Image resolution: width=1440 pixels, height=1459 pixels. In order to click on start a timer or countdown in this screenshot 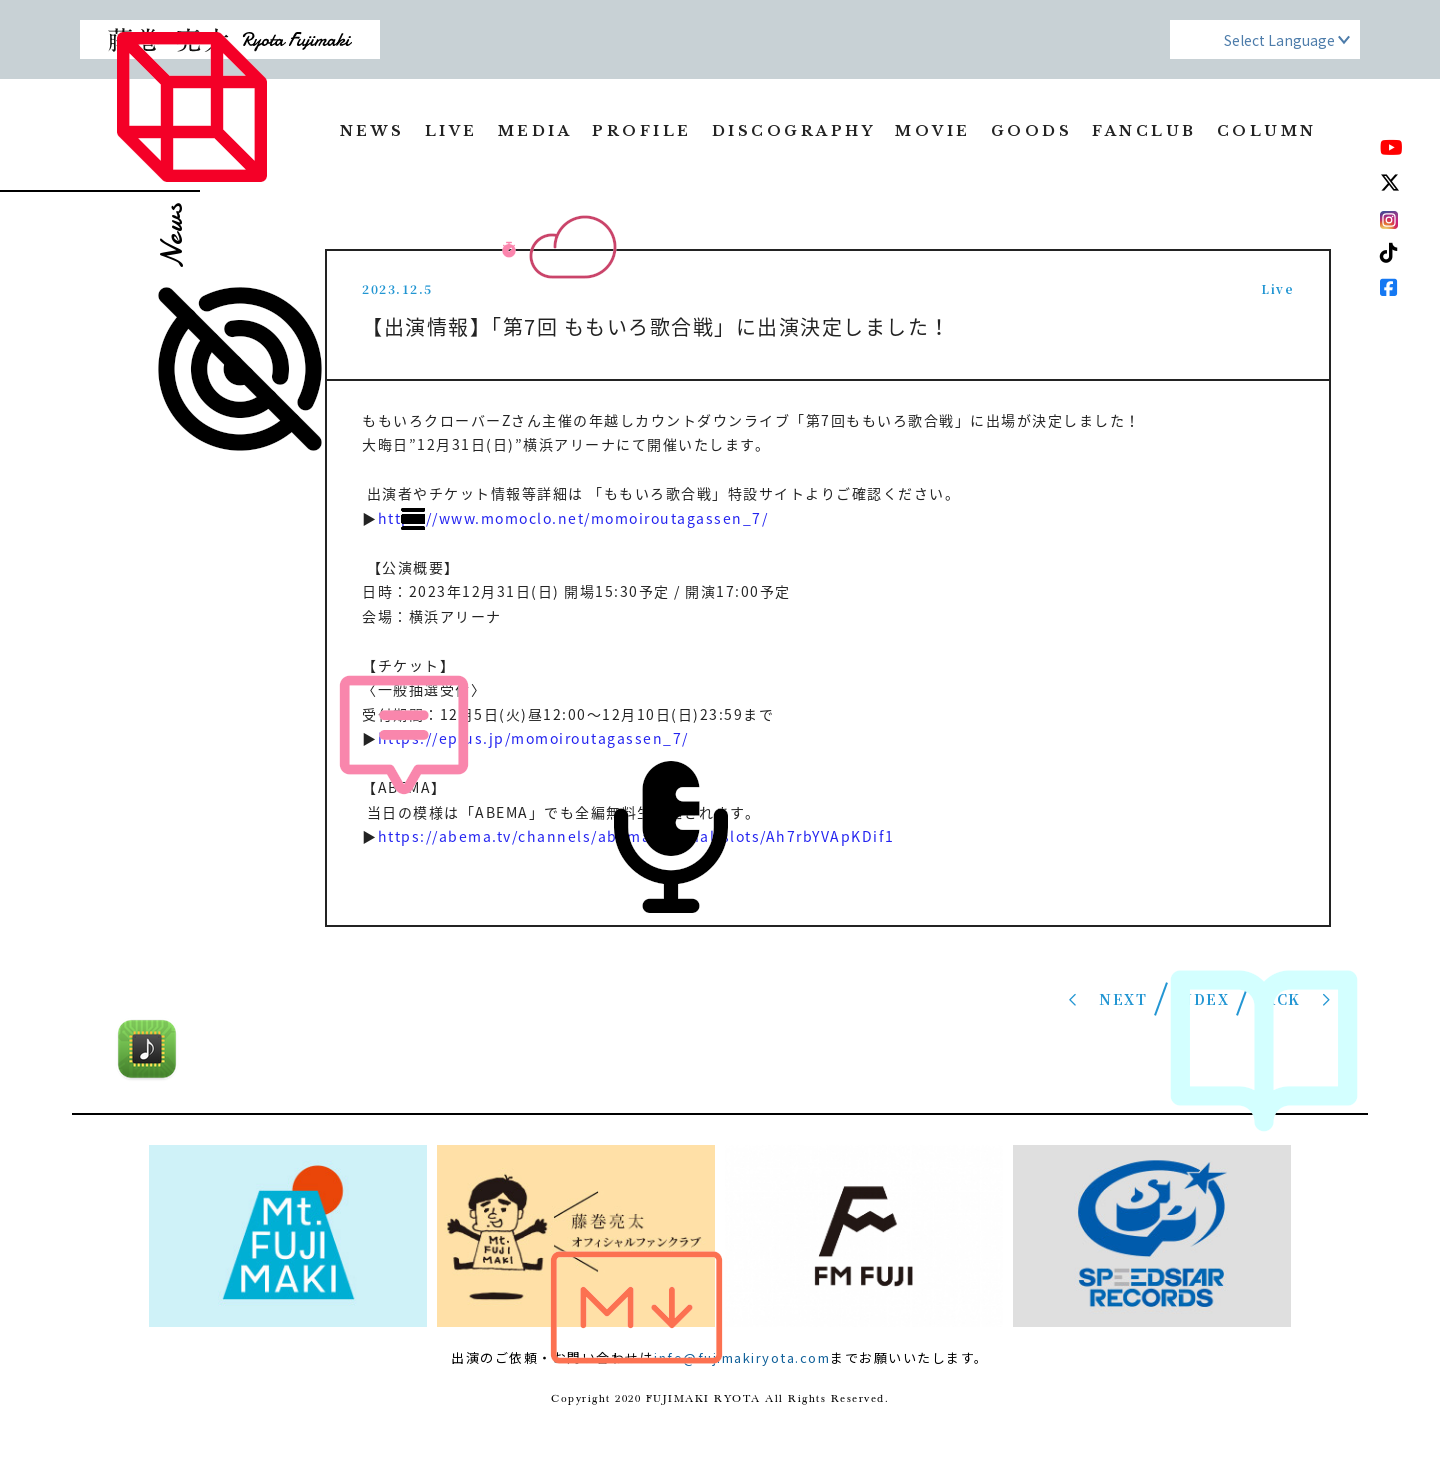, I will do `click(509, 250)`.